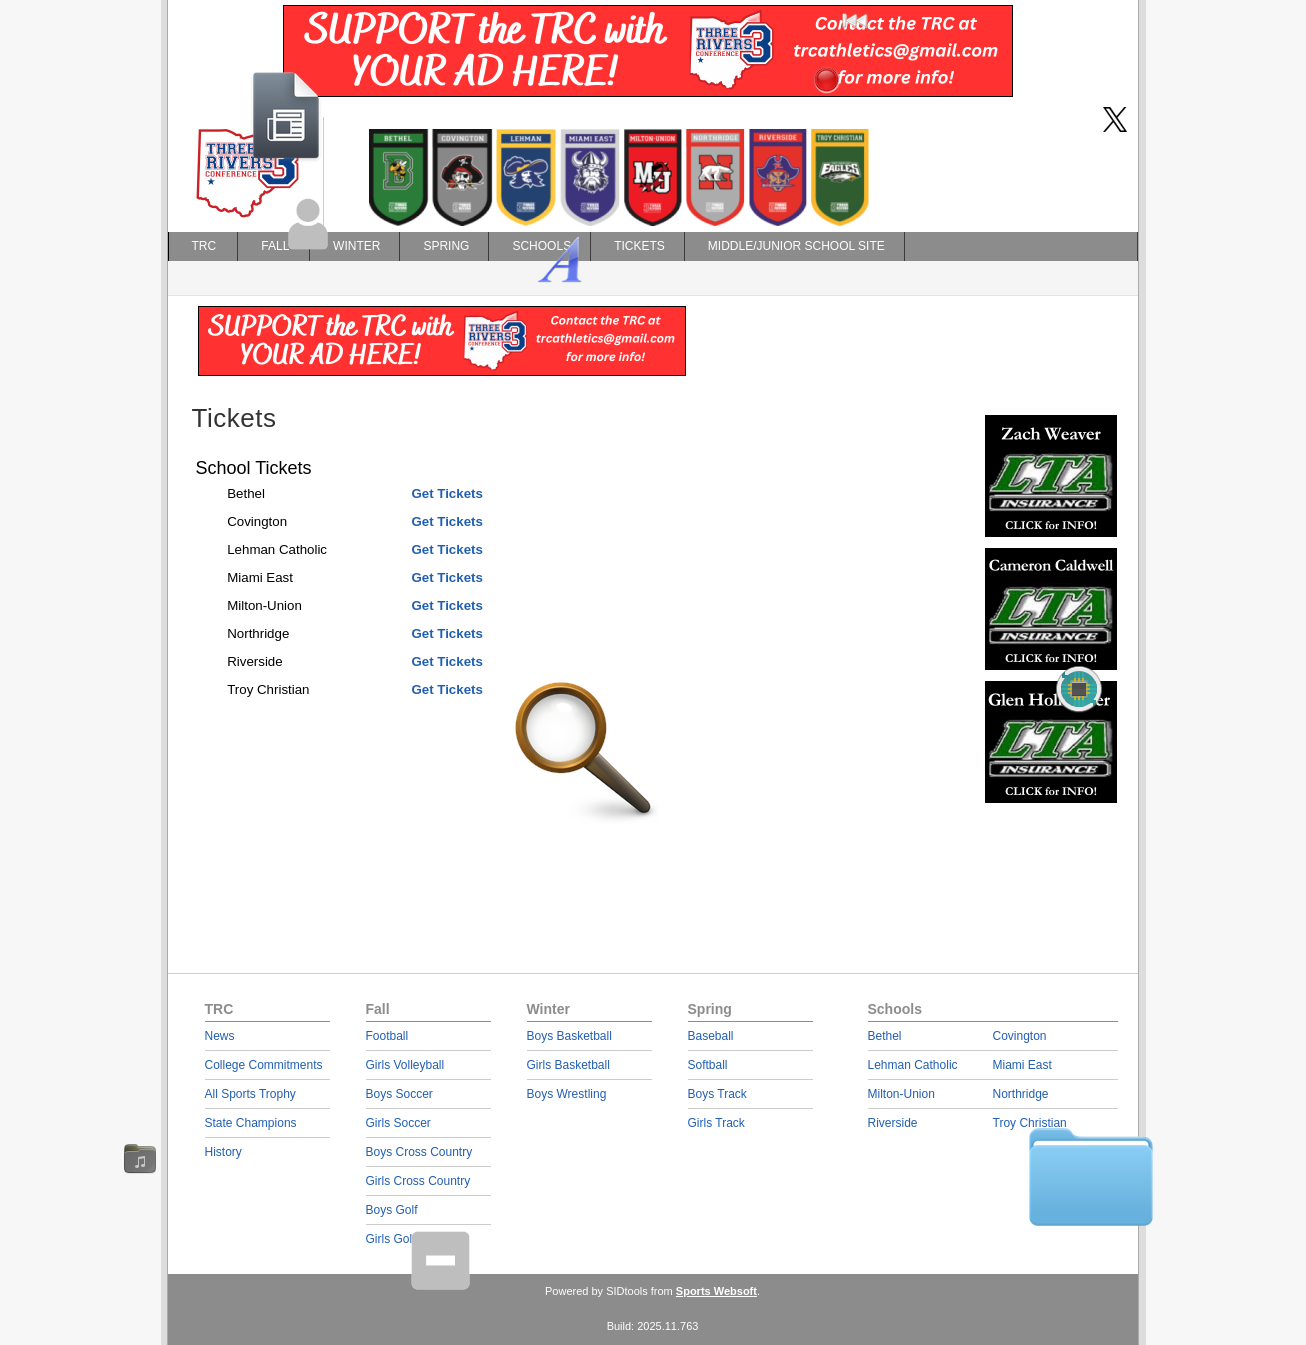 The image size is (1306, 1345). What do you see at coordinates (440, 1260) in the screenshot?
I see `zoom out to see more content` at bounding box center [440, 1260].